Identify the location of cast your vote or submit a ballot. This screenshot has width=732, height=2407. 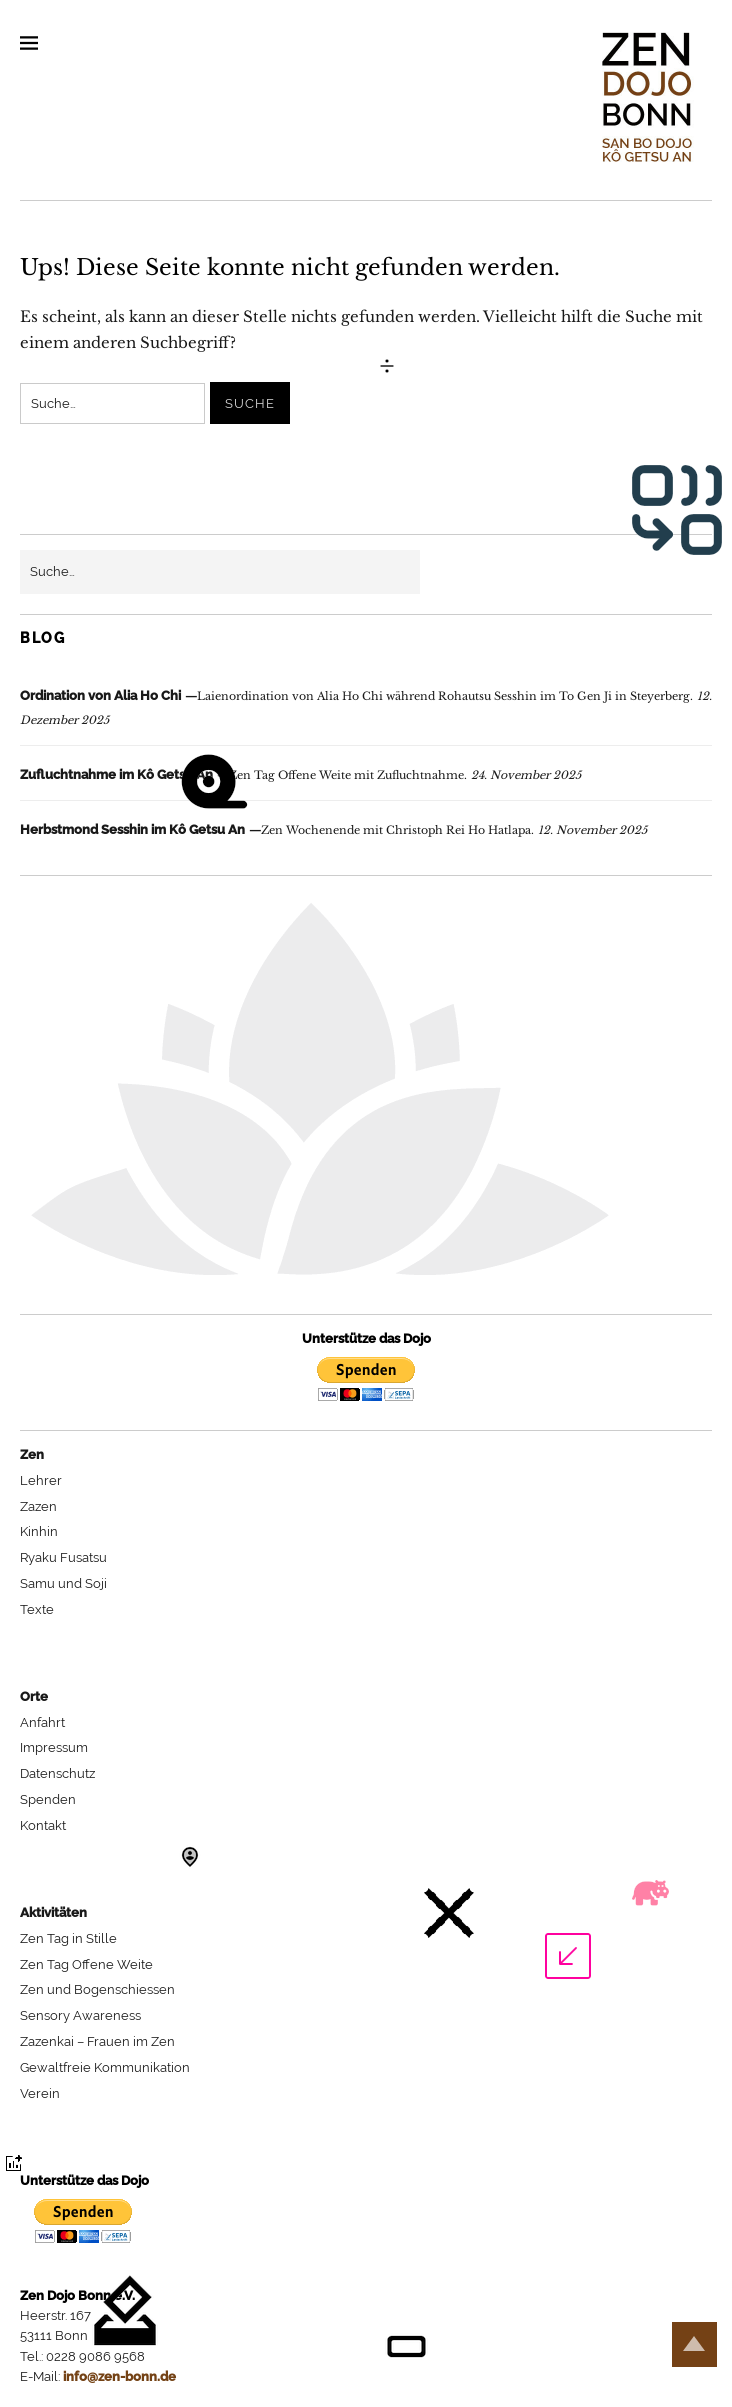
(125, 2311).